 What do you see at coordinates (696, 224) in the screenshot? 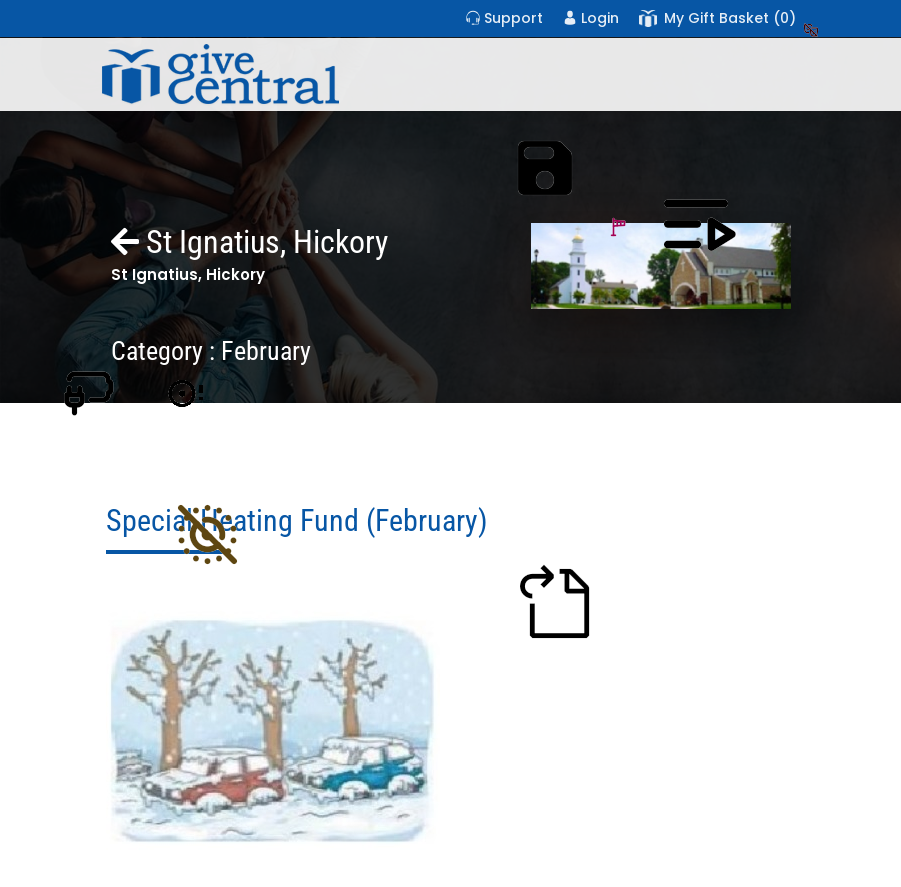
I see `view playback queue` at bounding box center [696, 224].